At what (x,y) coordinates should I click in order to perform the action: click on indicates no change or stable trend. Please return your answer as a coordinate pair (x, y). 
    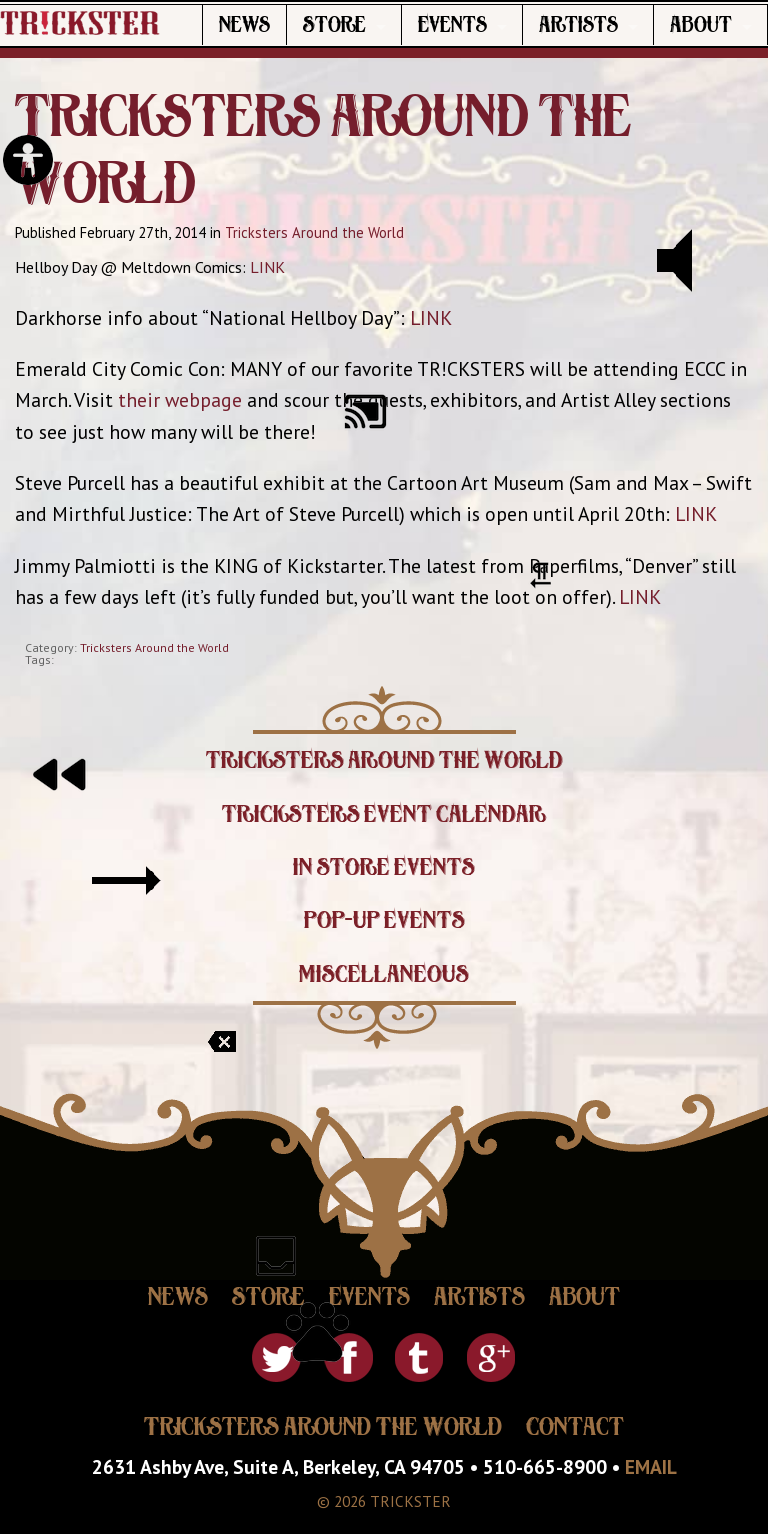
    Looking at the image, I should click on (124, 880).